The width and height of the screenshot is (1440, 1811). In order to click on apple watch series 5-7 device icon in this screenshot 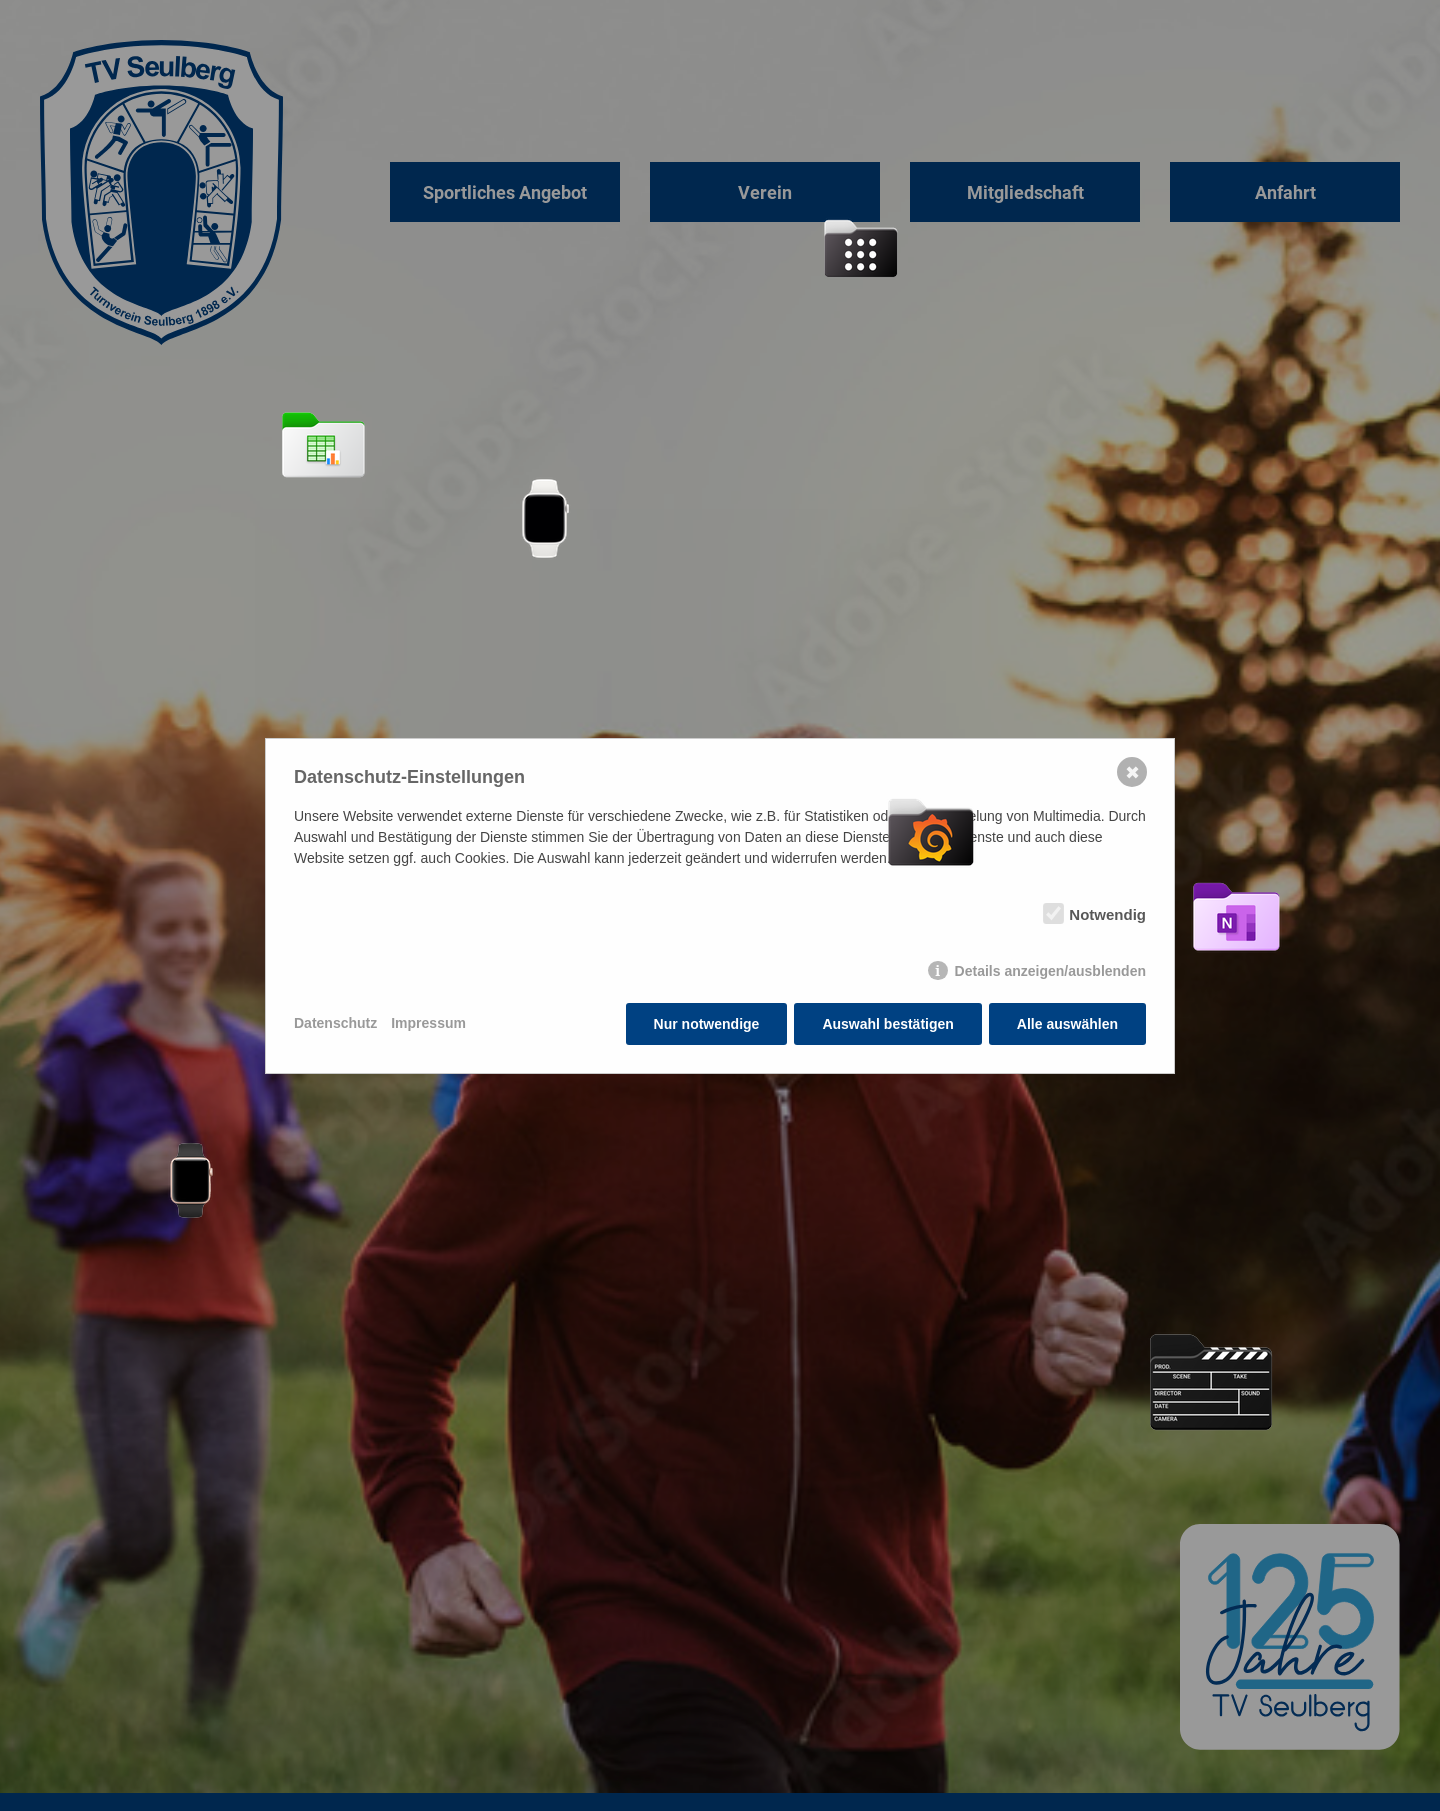, I will do `click(544, 518)`.